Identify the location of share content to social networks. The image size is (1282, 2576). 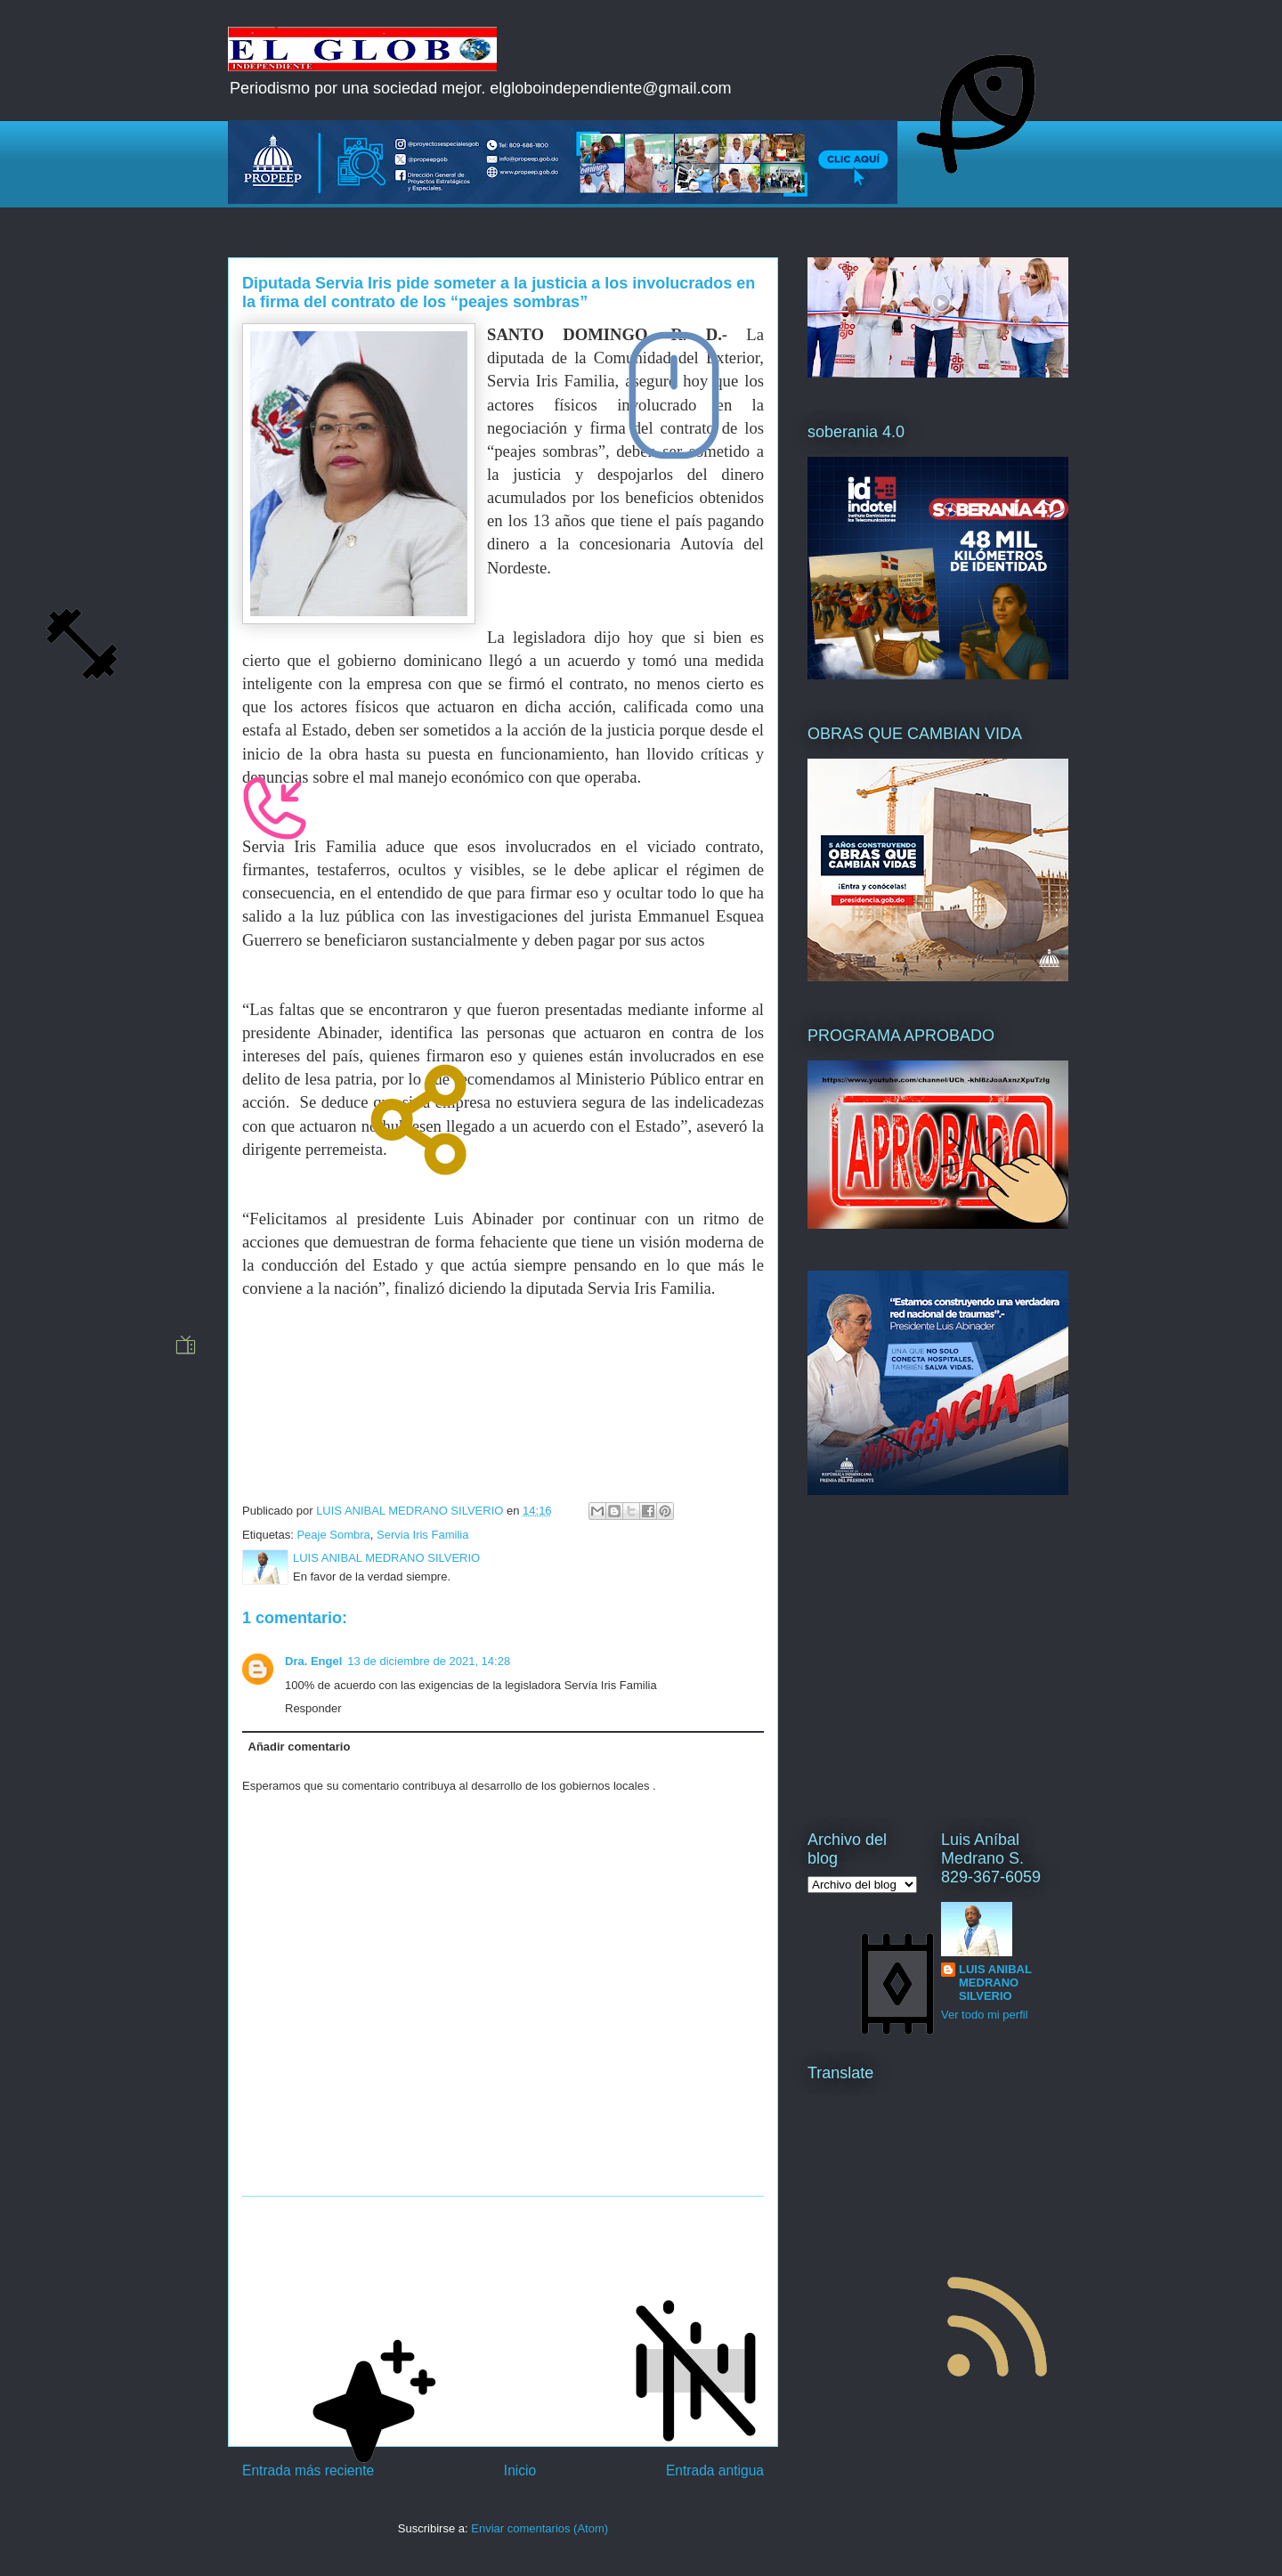
(422, 1119).